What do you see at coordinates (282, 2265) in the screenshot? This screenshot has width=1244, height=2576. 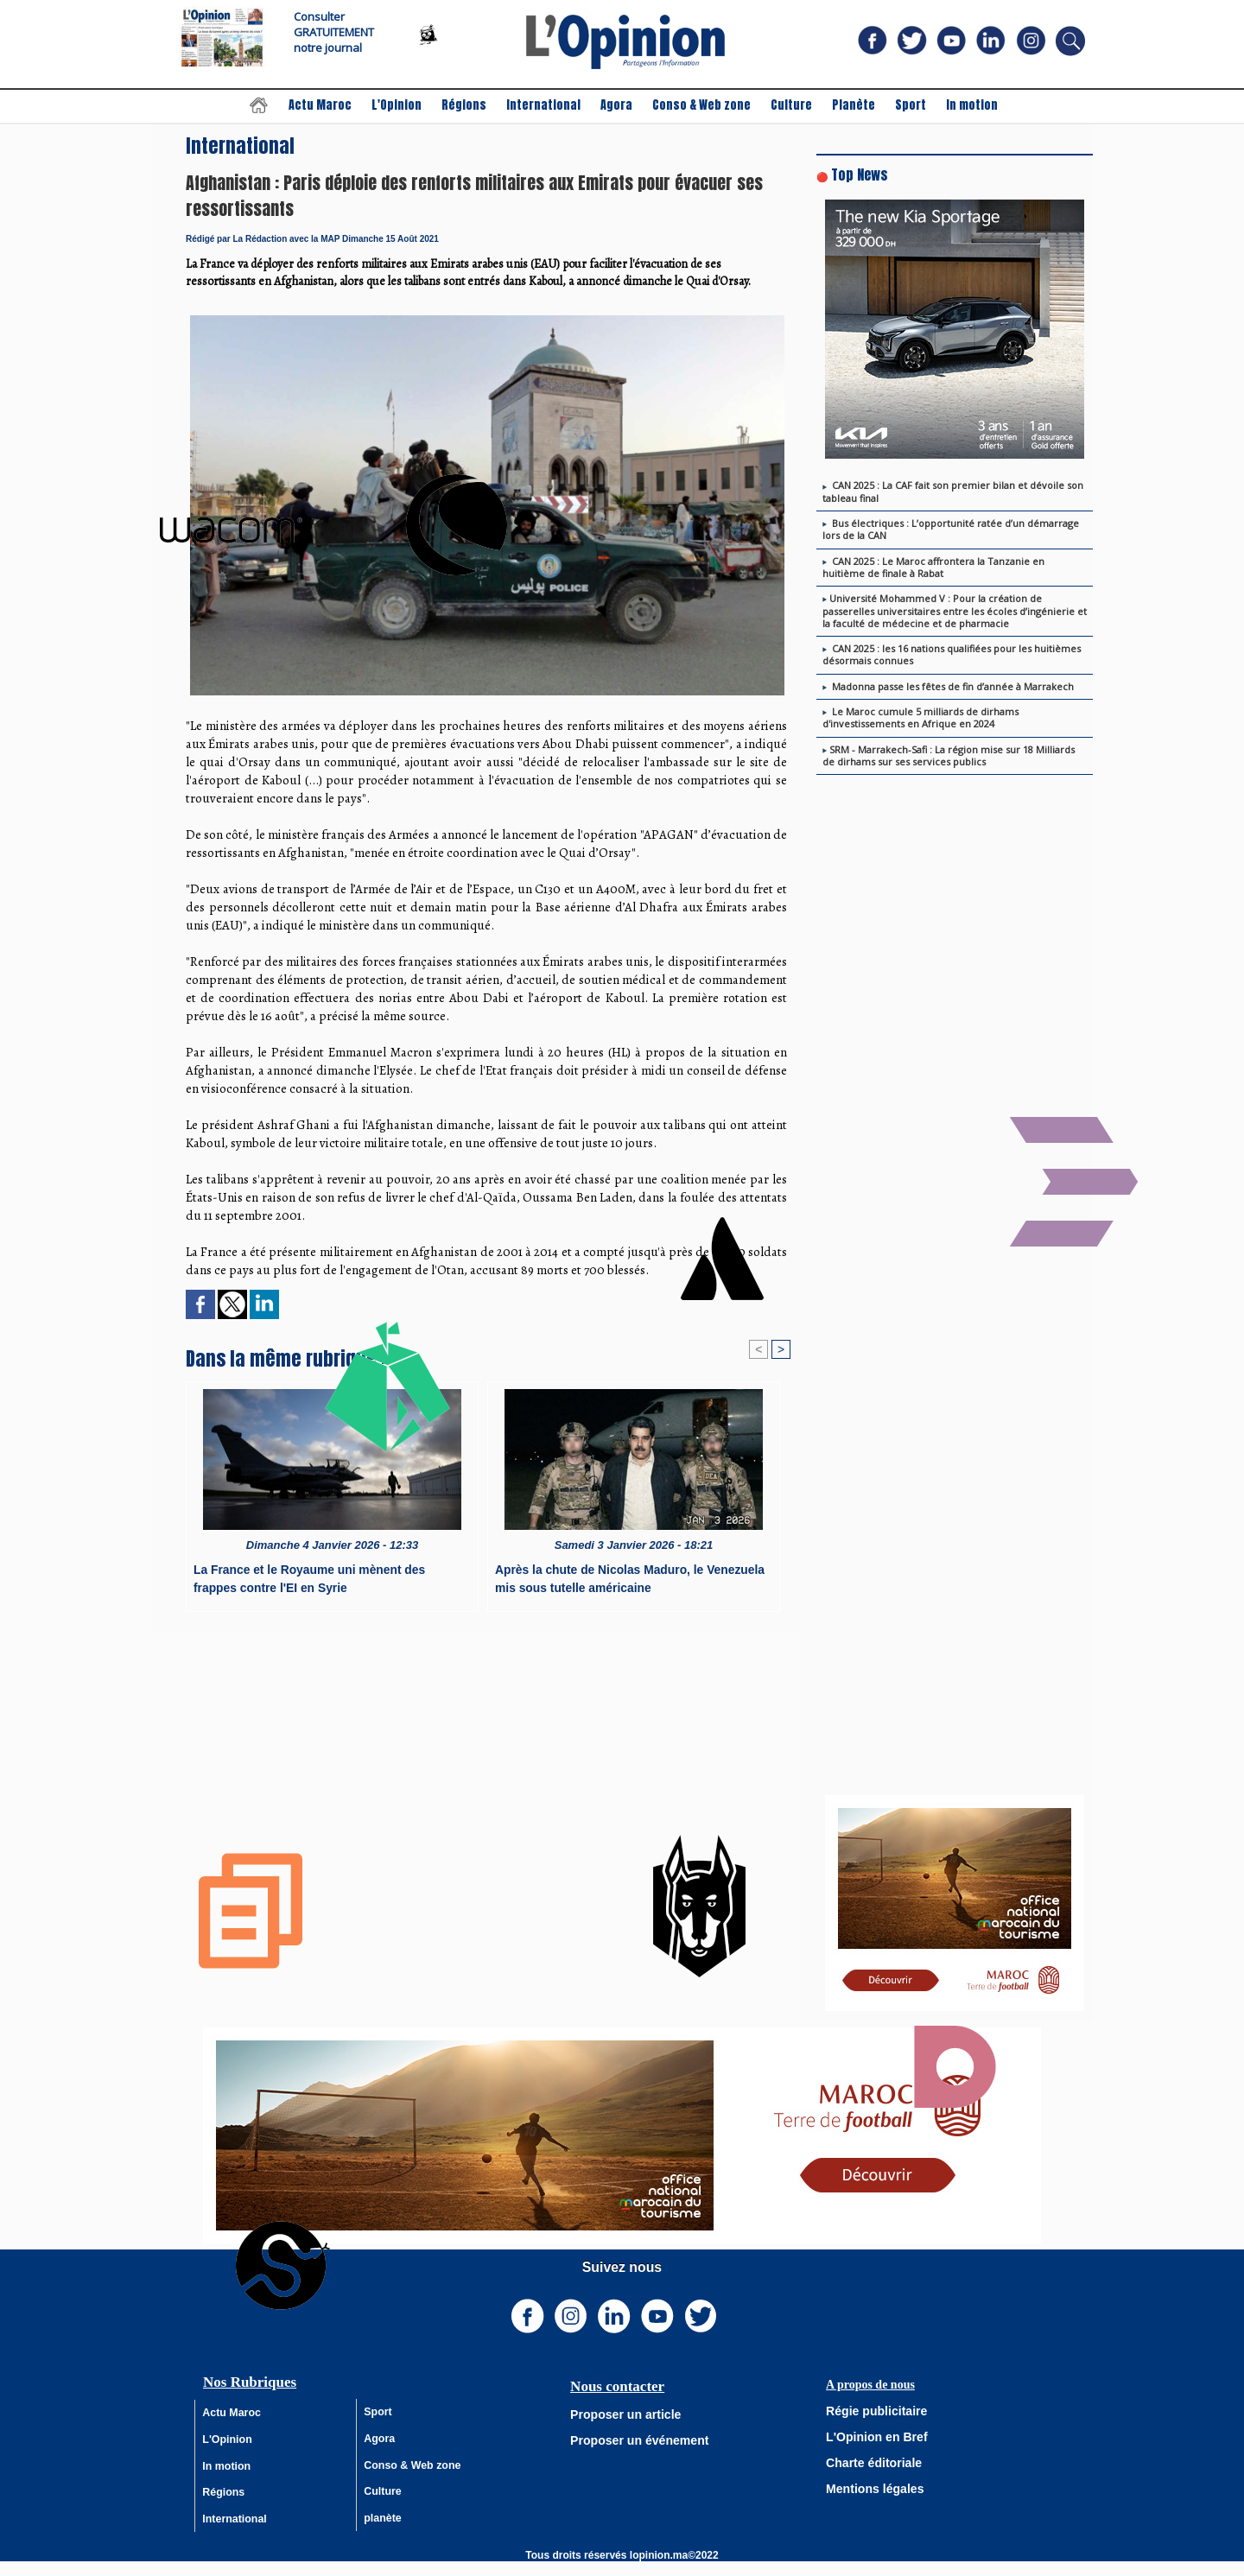 I see `scipy python library logo` at bounding box center [282, 2265].